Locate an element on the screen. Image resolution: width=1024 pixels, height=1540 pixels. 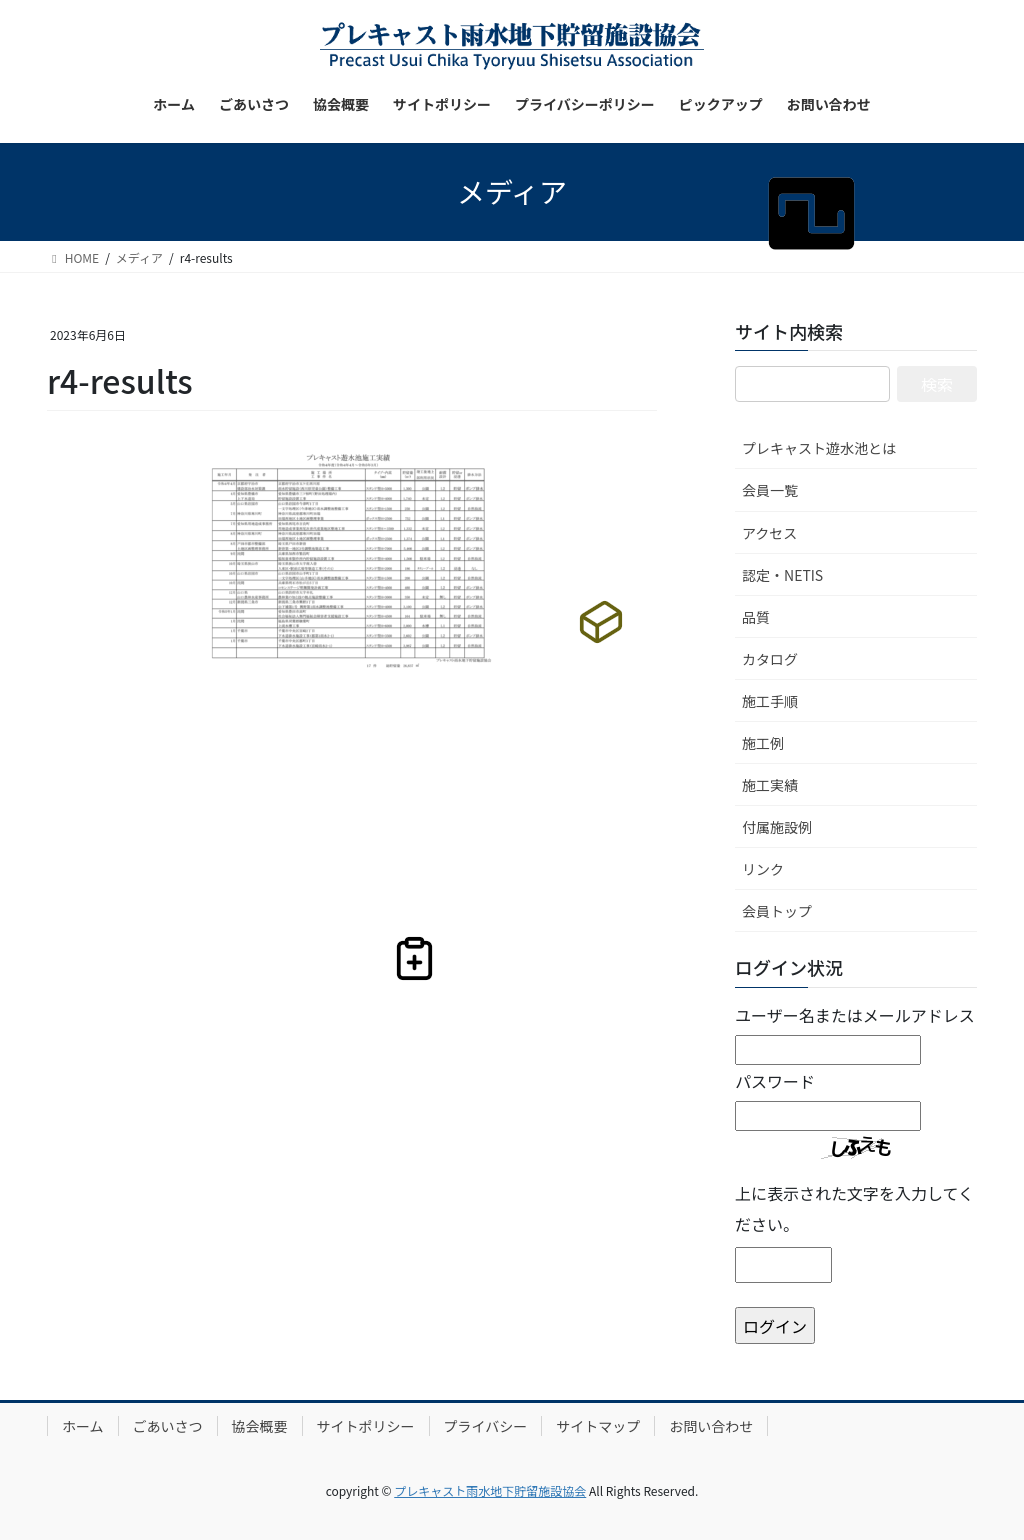
view 3D object or model is located at coordinates (601, 622).